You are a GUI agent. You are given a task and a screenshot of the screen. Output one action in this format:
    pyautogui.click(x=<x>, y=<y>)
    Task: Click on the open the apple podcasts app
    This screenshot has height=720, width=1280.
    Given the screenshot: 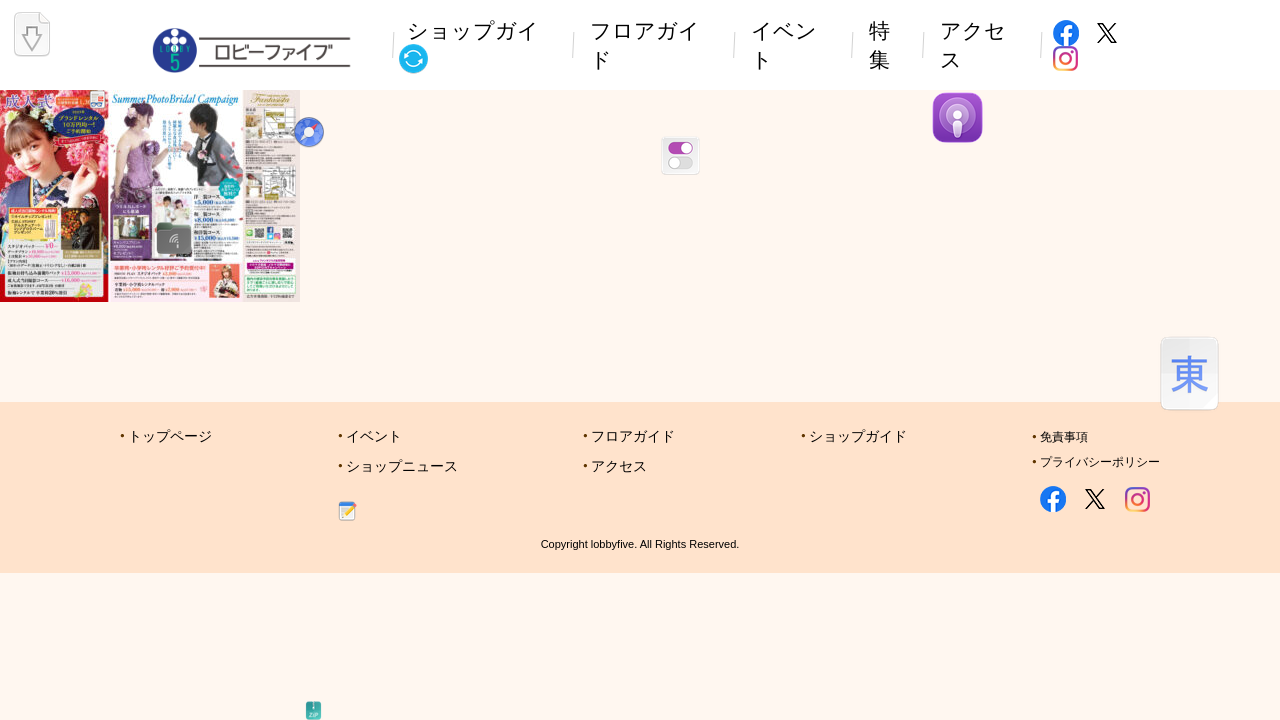 What is the action you would take?
    pyautogui.click(x=957, y=117)
    